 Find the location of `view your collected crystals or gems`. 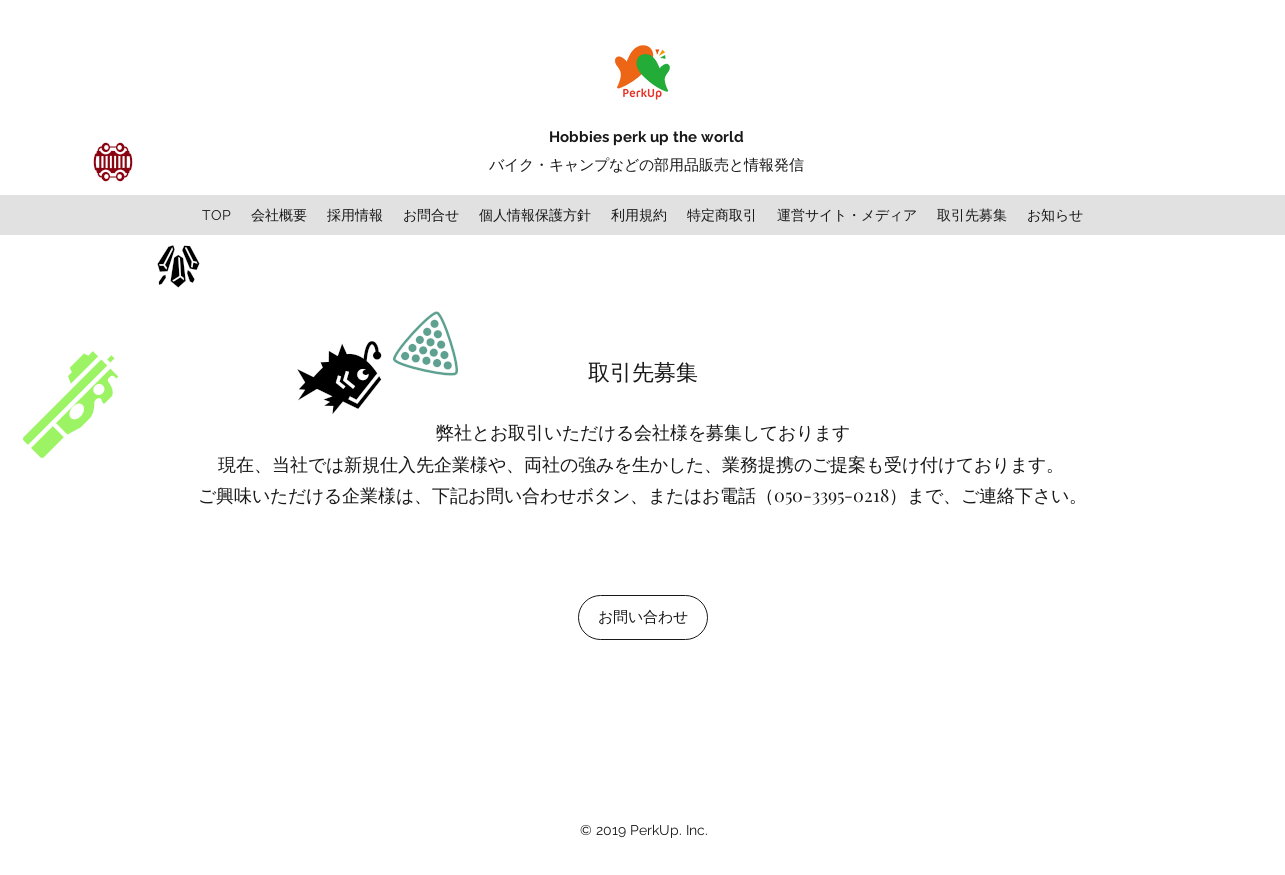

view your collected crystals or gems is located at coordinates (178, 266).